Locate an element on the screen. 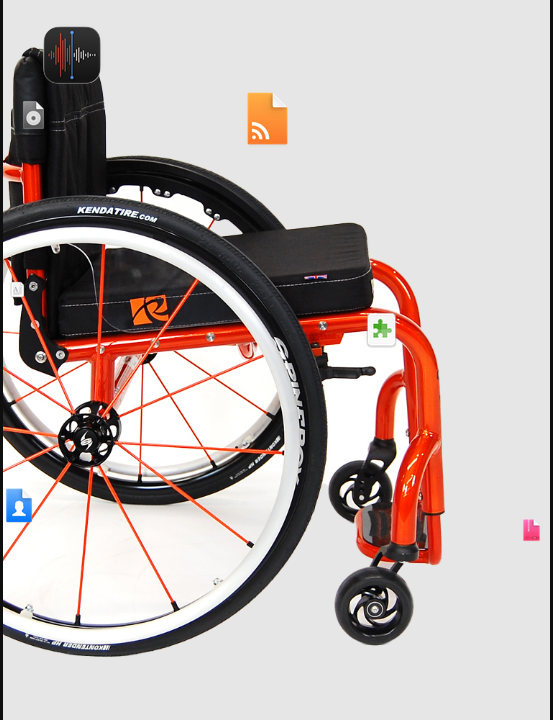  open voice memos app is located at coordinates (72, 55).